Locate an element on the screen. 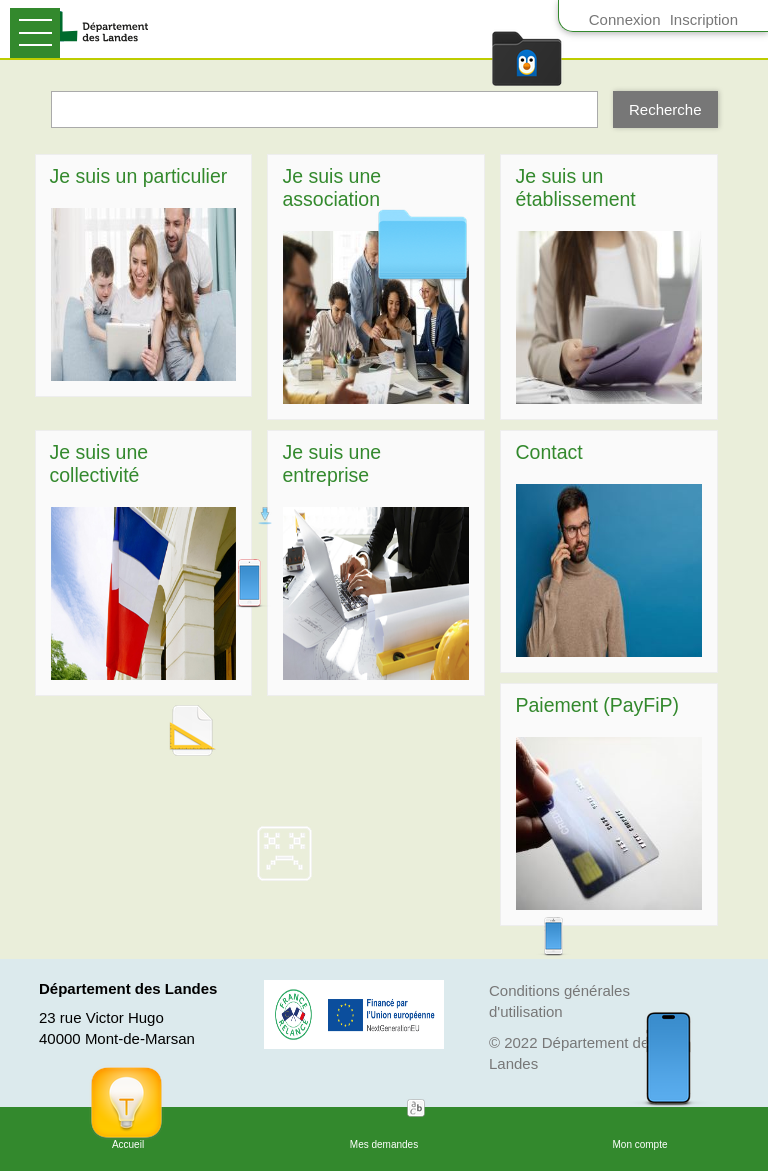 This screenshot has height=1171, width=768. connect or sync an iPhone device is located at coordinates (553, 936).